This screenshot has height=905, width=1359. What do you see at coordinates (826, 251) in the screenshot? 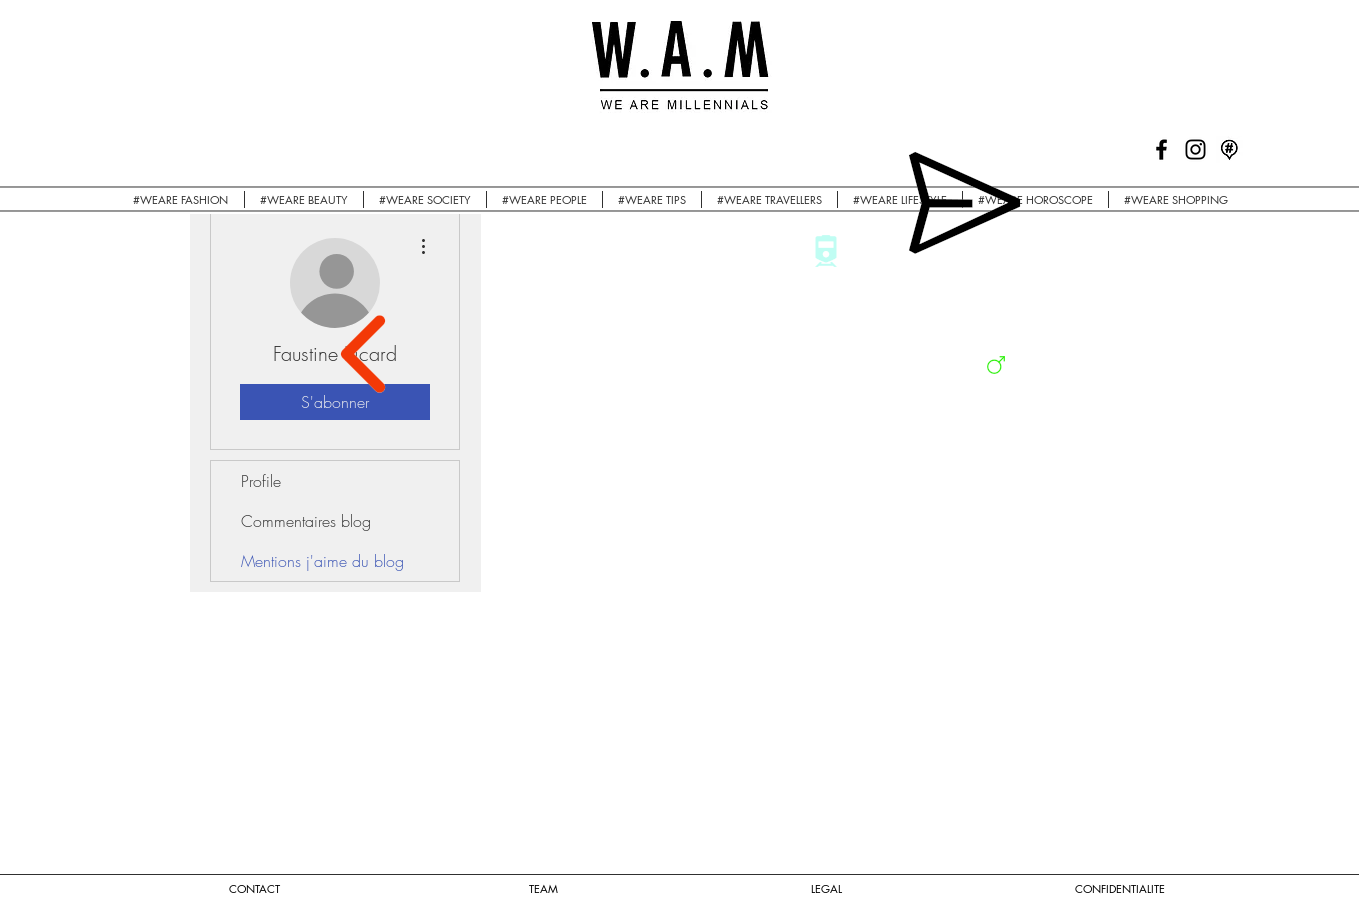
I see `view train schedules or rail services` at bounding box center [826, 251].